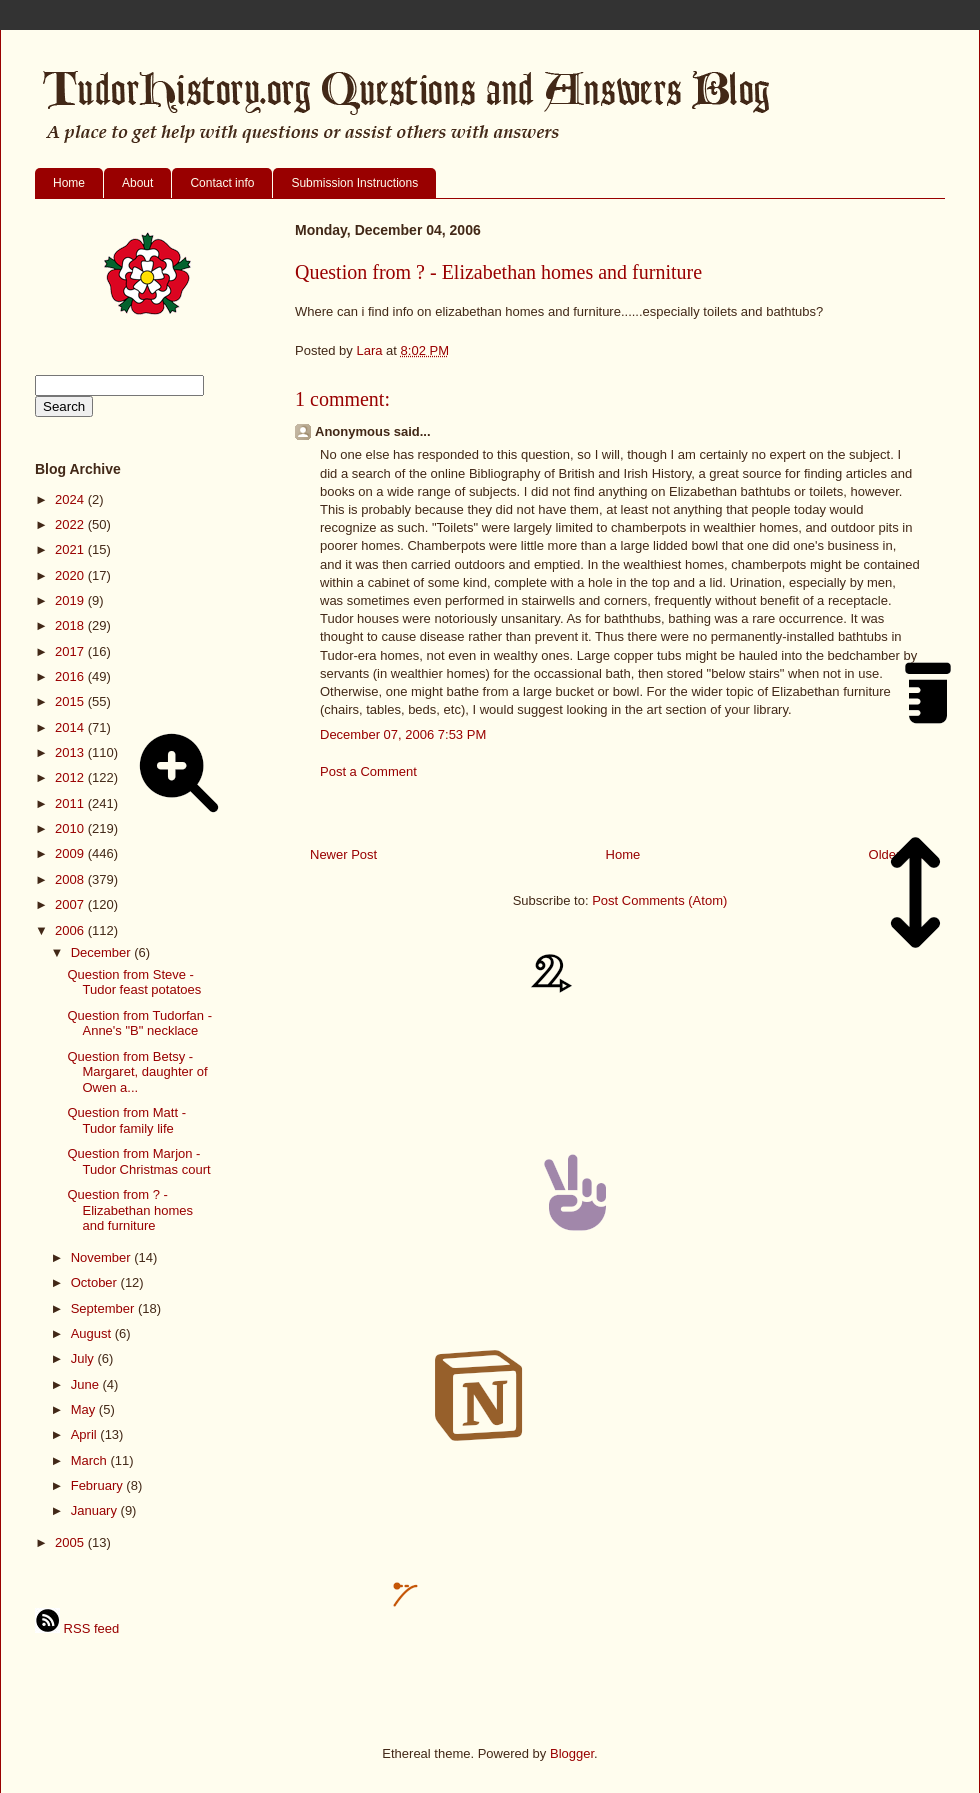  Describe the element at coordinates (577, 1192) in the screenshot. I see `peace sign or victory gesture emoji` at that location.